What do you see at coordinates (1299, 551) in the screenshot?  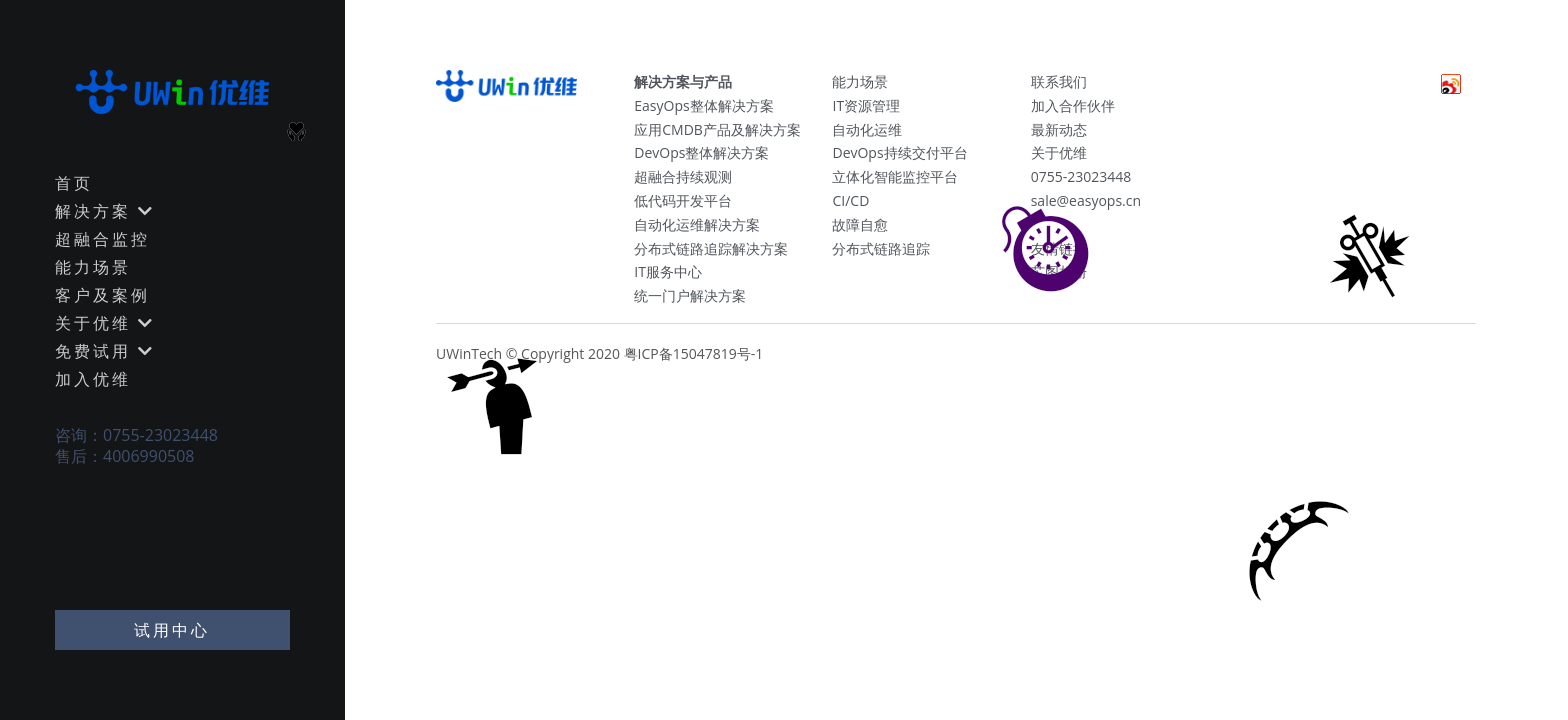 I see `select the bat'leth weapon in a game inventory` at bounding box center [1299, 551].